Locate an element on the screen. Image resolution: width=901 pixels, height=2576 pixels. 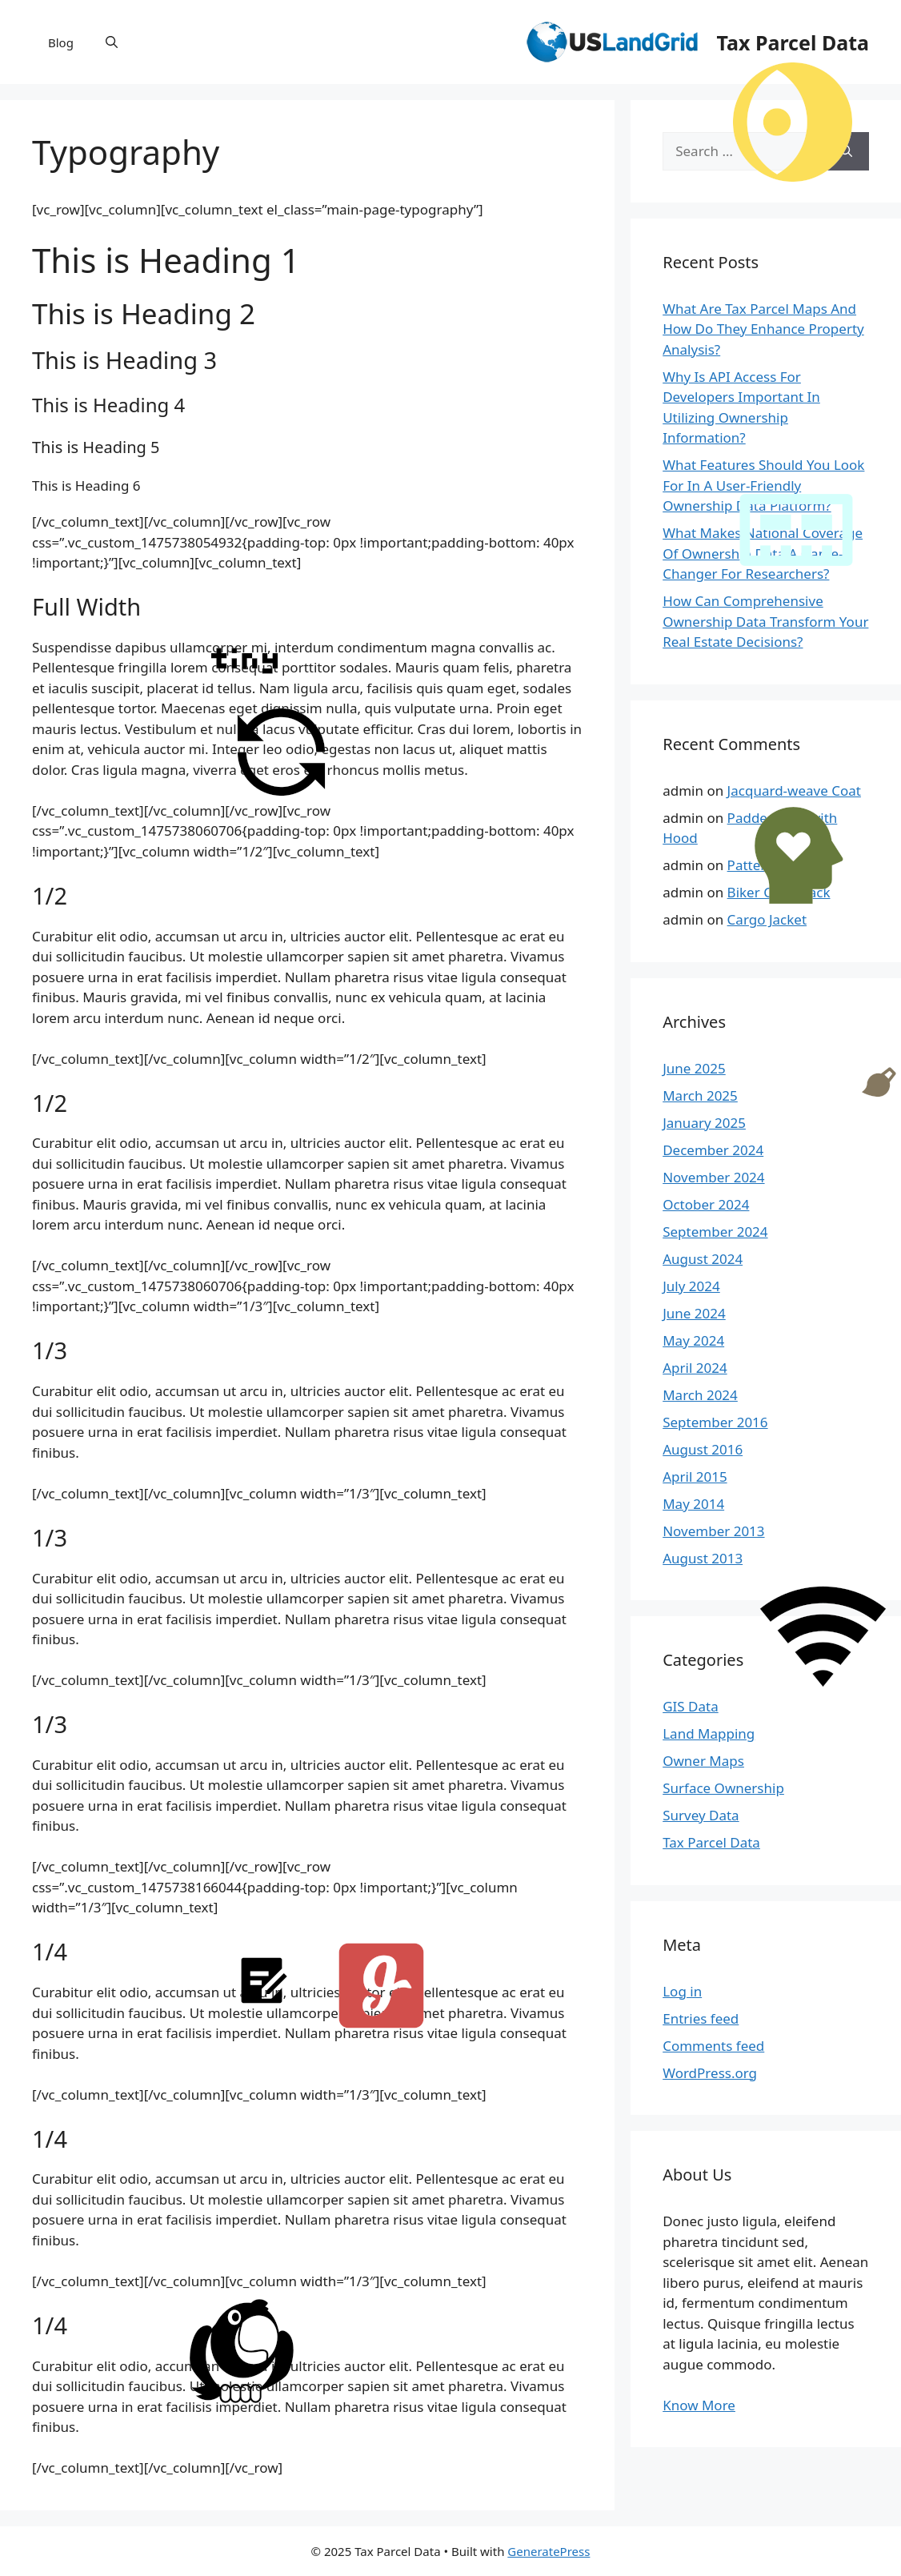
access mental health resources is located at coordinates (798, 855).